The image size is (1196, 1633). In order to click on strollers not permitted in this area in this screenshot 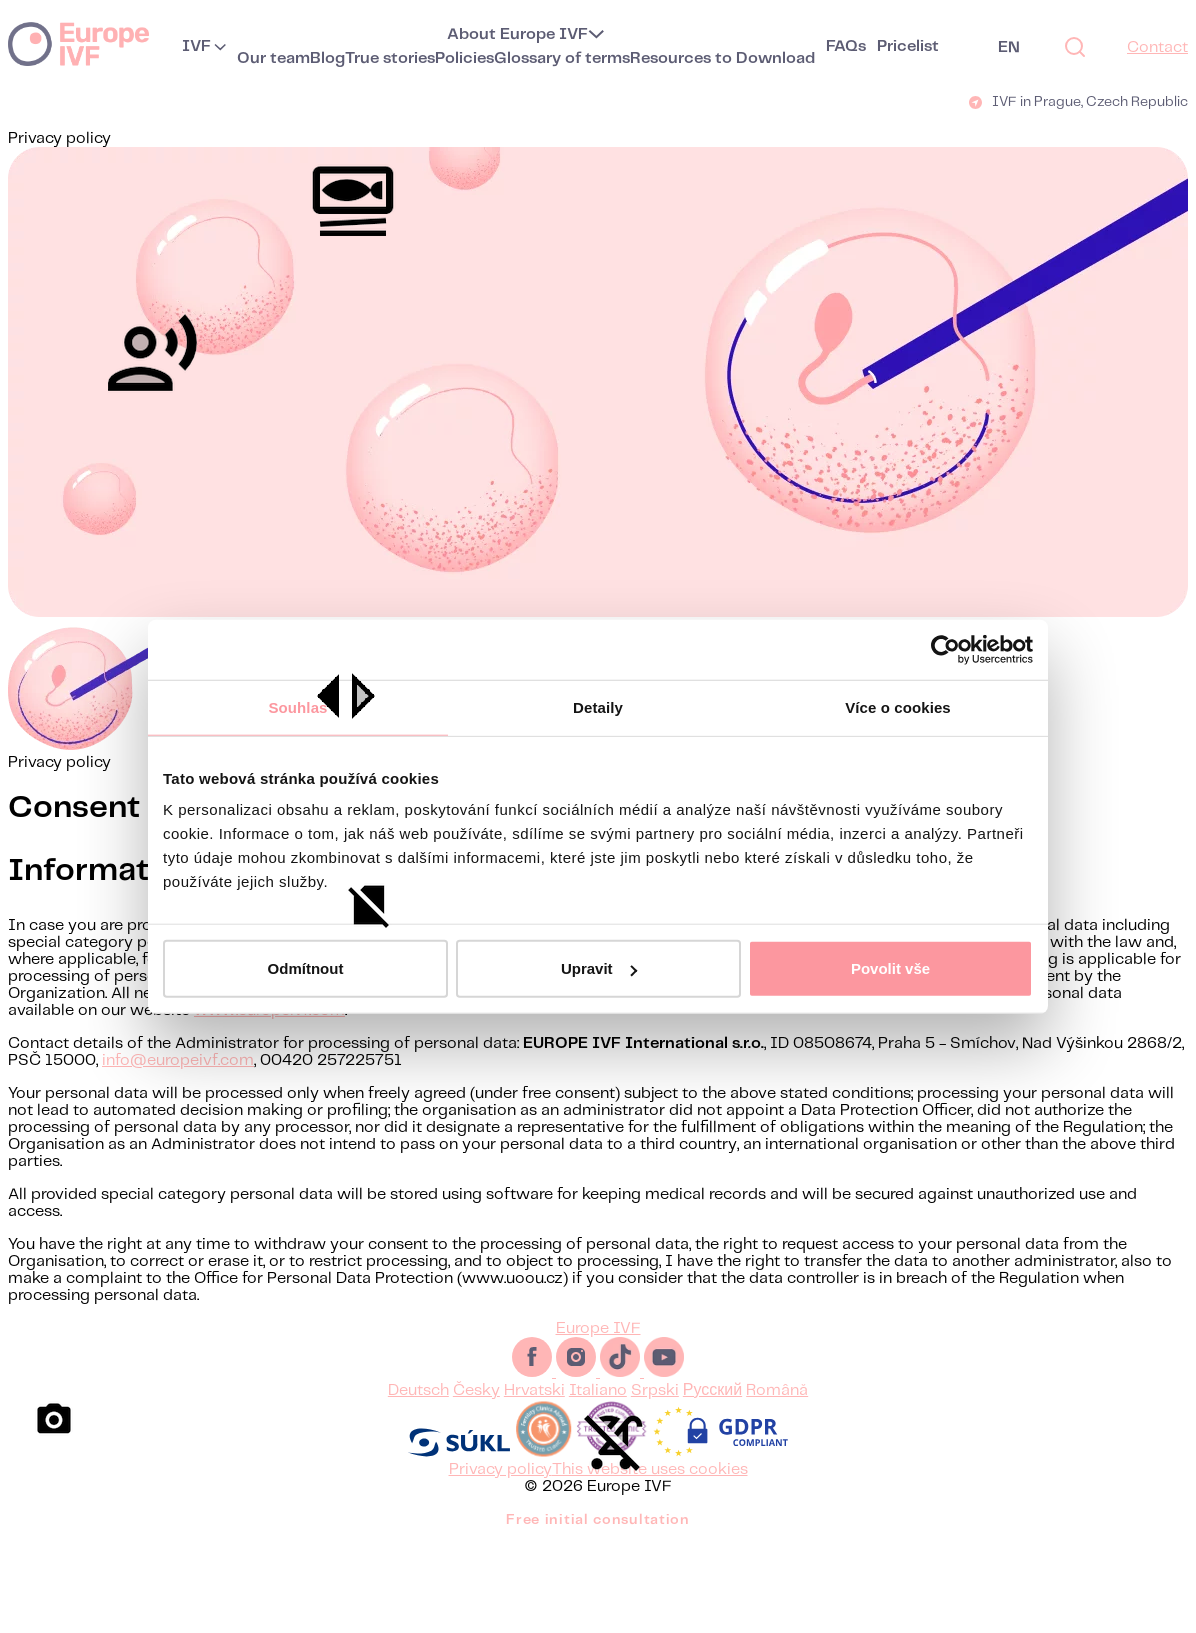, I will do `click(614, 1441)`.